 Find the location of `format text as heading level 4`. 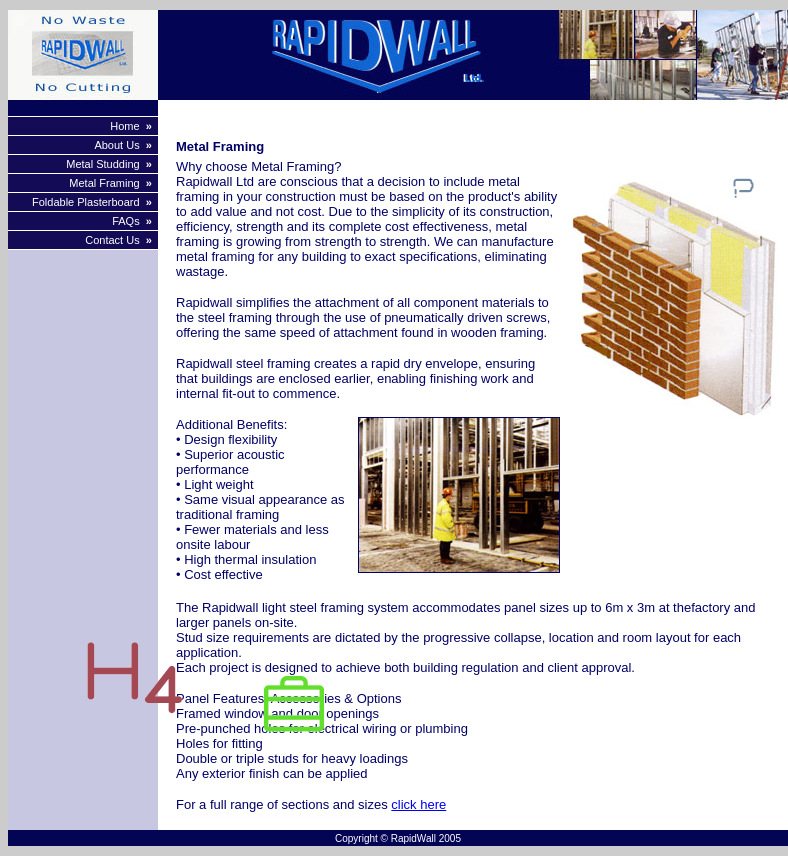

format text as heading level 4 is located at coordinates (128, 676).